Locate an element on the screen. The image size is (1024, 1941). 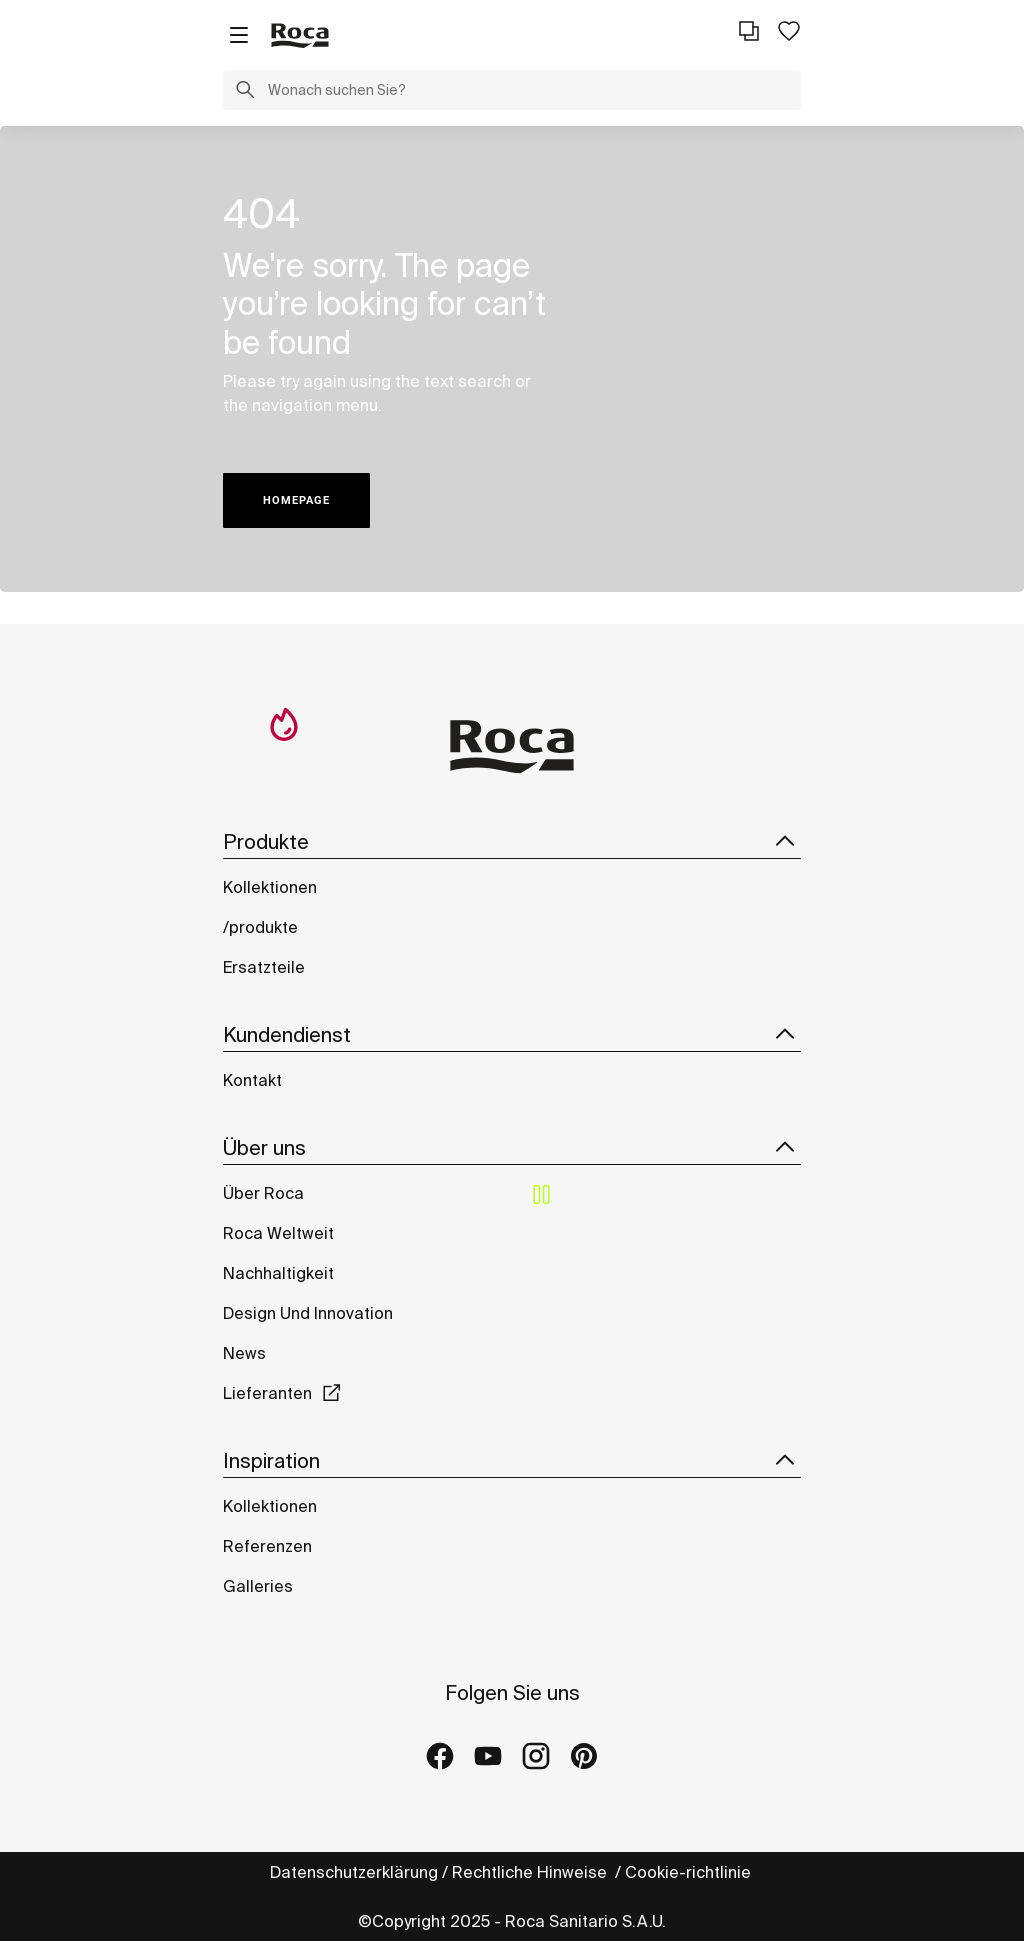
indicates trending or popular content is located at coordinates (284, 725).